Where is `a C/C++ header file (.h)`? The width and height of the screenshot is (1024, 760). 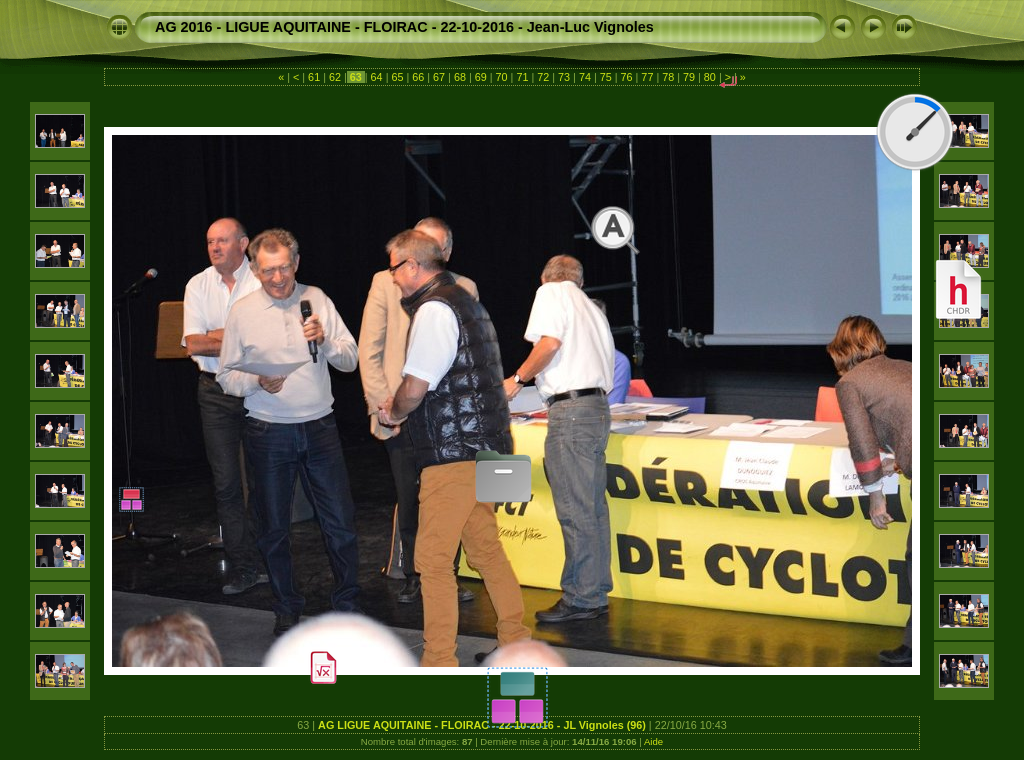 a C/C++ header file (.h) is located at coordinates (958, 290).